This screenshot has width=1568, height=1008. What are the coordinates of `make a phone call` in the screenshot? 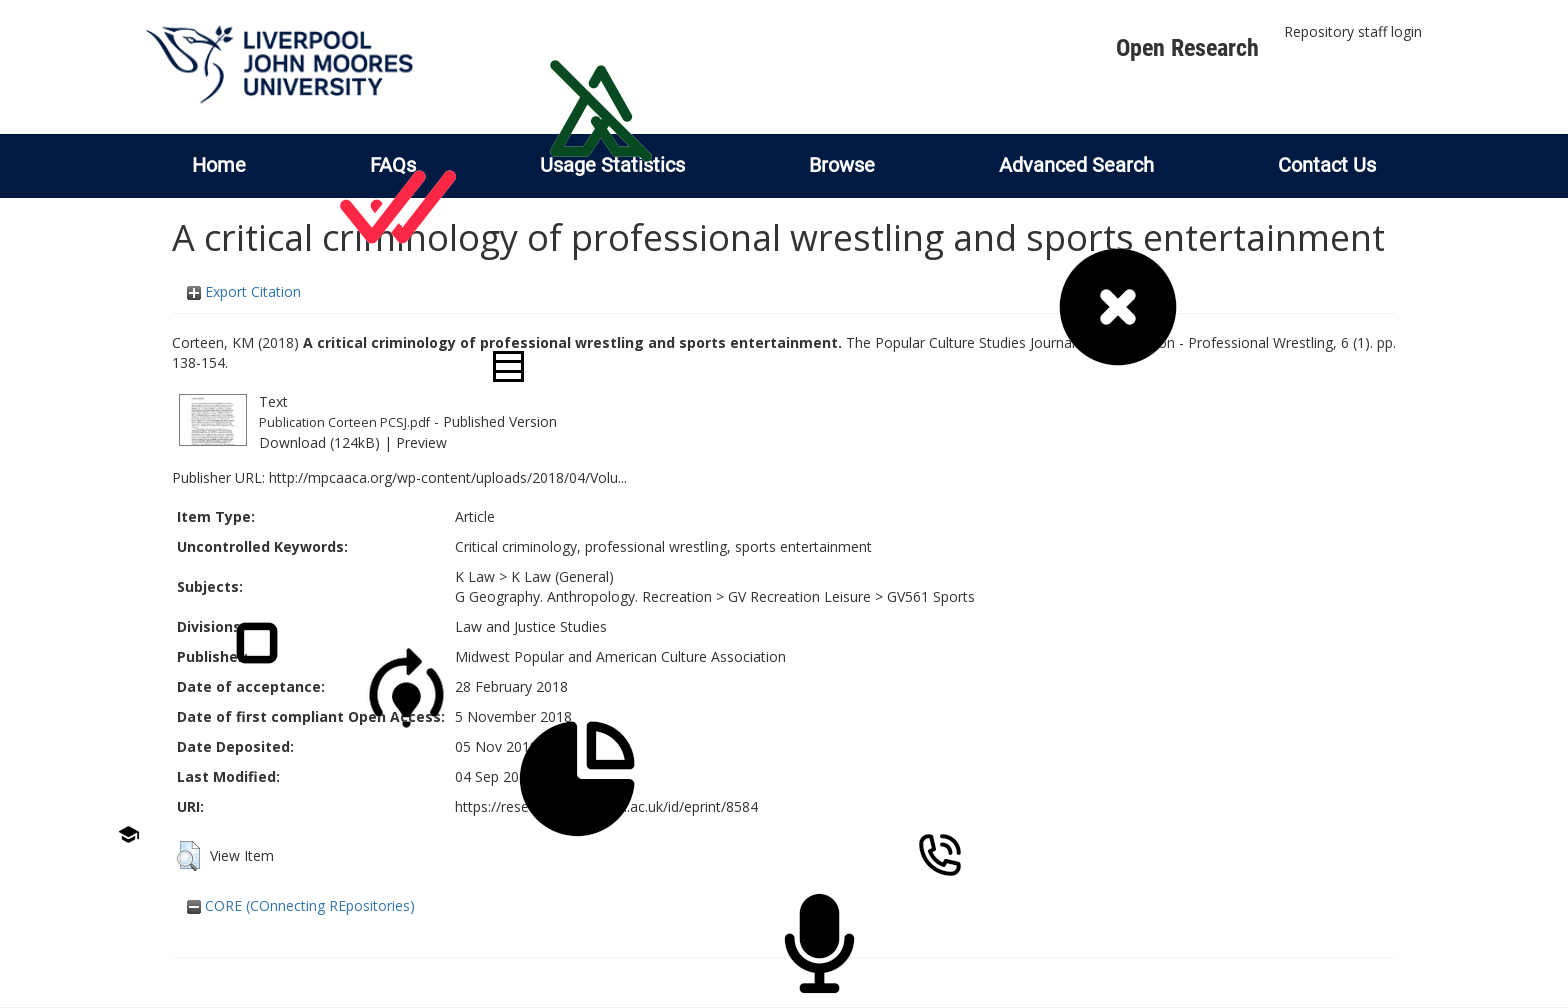 It's located at (940, 855).